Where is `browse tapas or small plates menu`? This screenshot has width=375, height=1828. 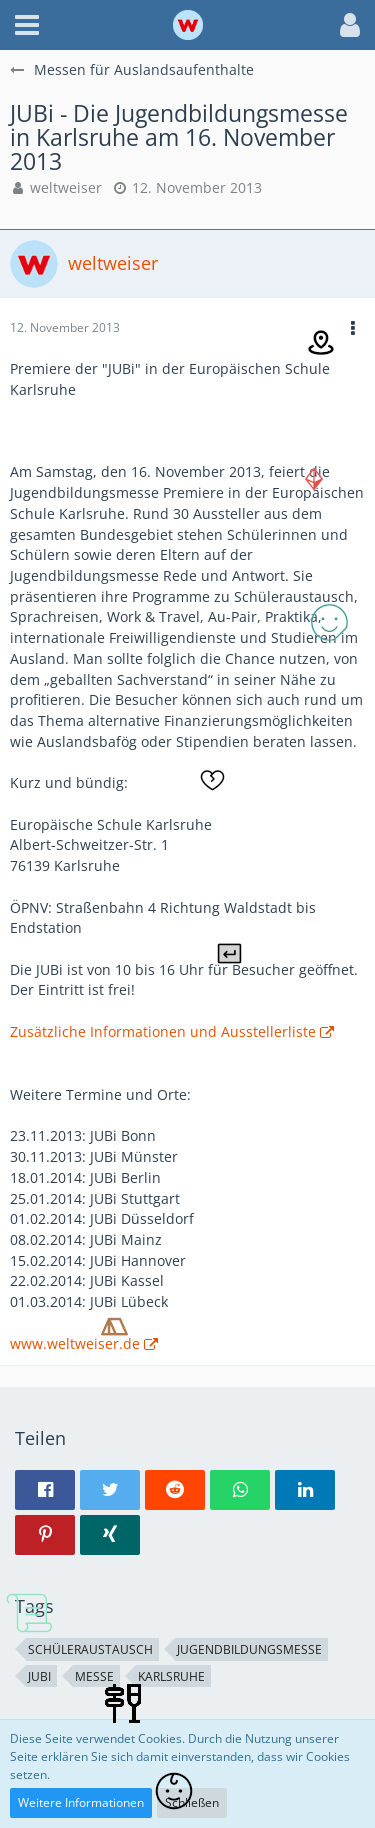
browse tapas or small plates menu is located at coordinates (123, 1703).